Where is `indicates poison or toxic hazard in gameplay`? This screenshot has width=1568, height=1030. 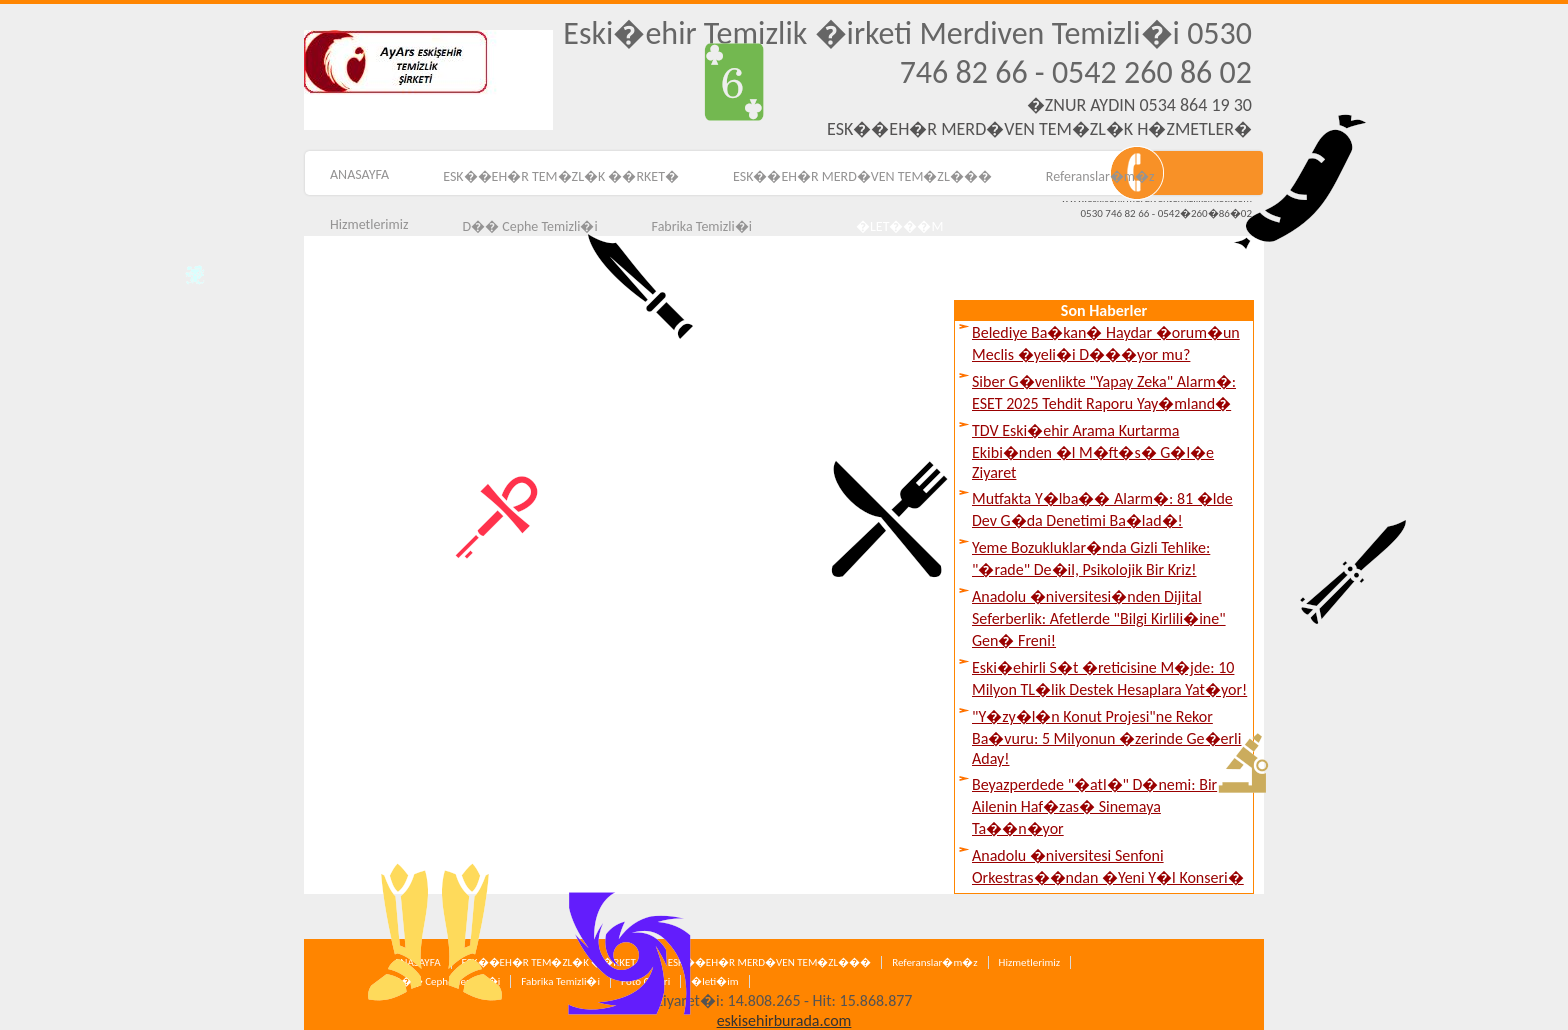 indicates poison or toxic hazard in gameplay is located at coordinates (195, 275).